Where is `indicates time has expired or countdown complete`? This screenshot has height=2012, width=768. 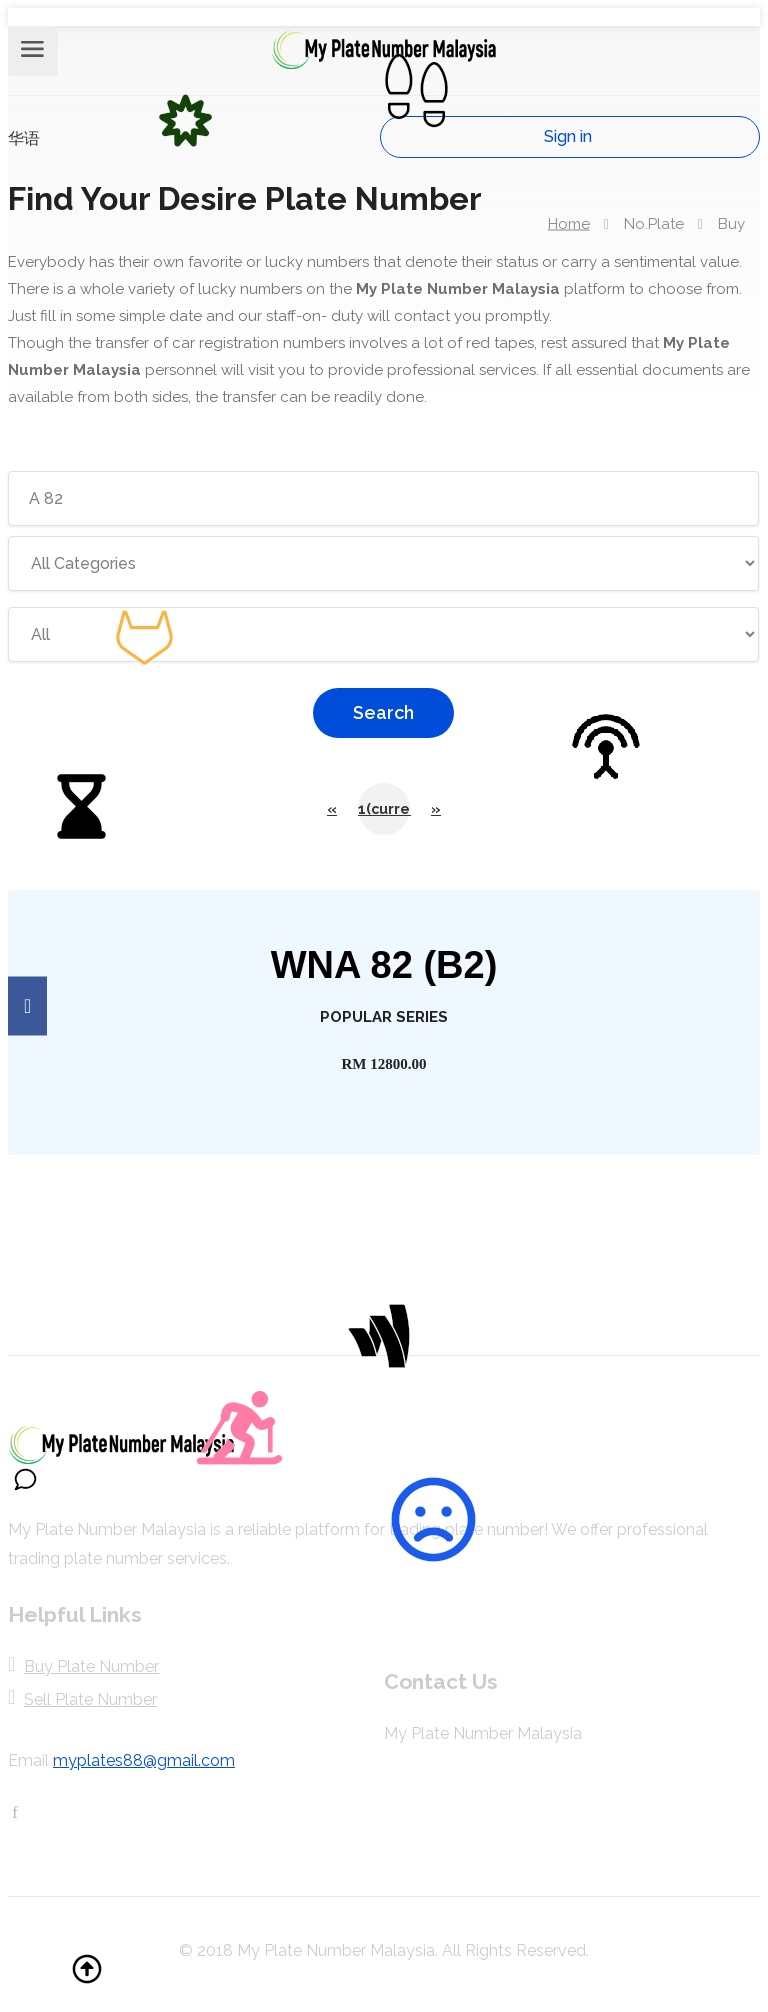 indicates time has expired or countdown complete is located at coordinates (81, 806).